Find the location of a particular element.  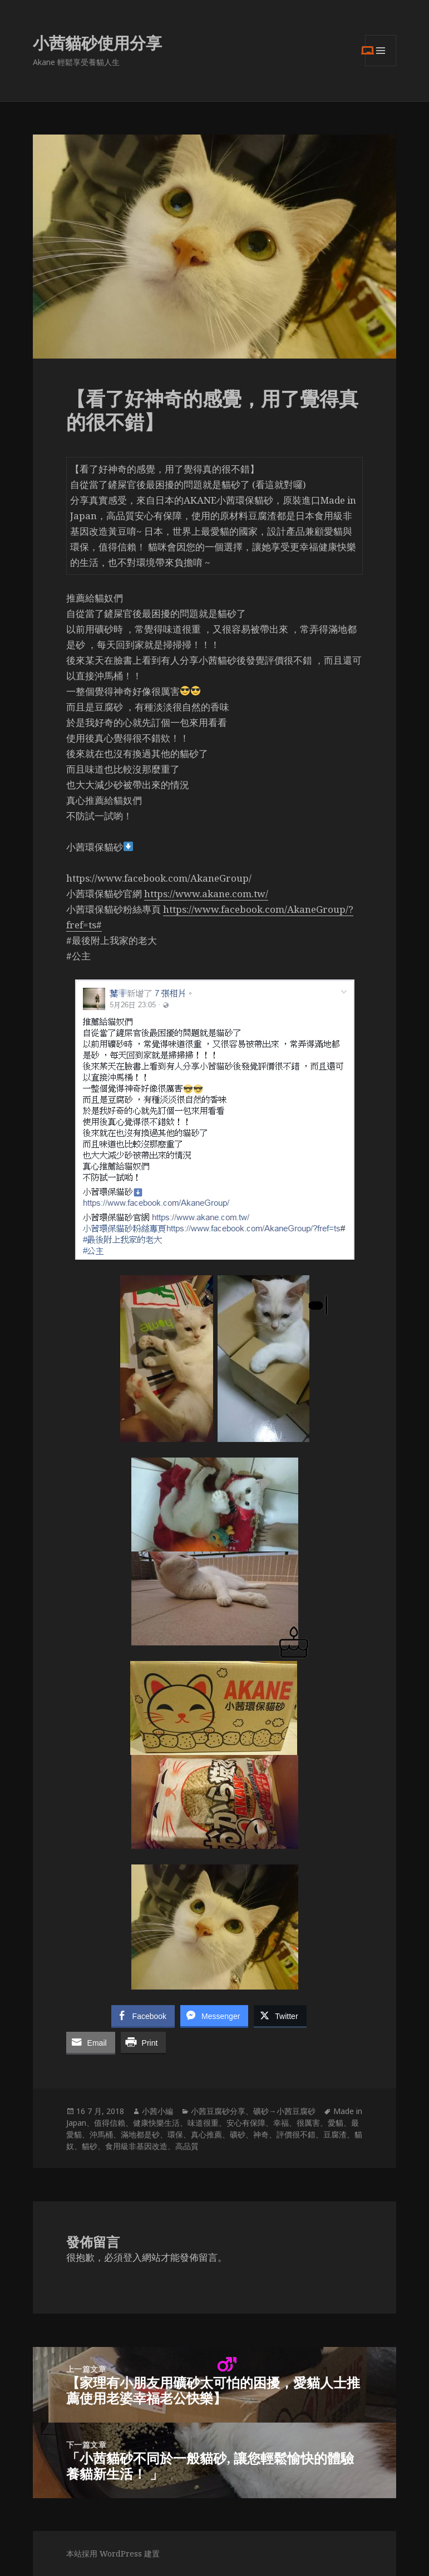

view birthday or celebration reminders is located at coordinates (294, 1644).